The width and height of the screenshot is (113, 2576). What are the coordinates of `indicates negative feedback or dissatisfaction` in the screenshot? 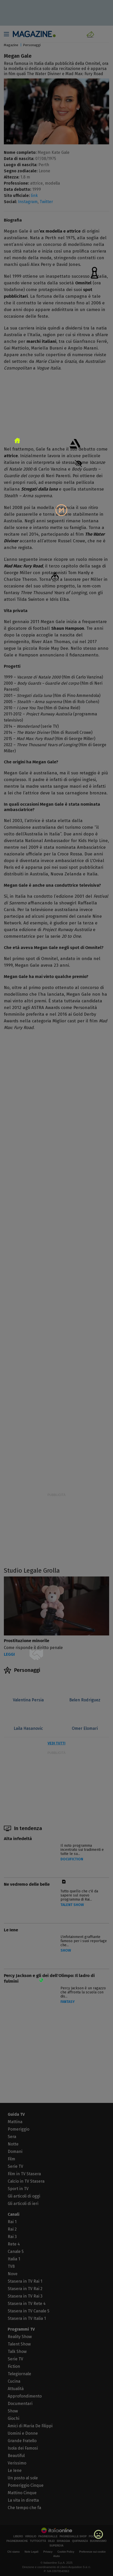 It's located at (98, 2534).